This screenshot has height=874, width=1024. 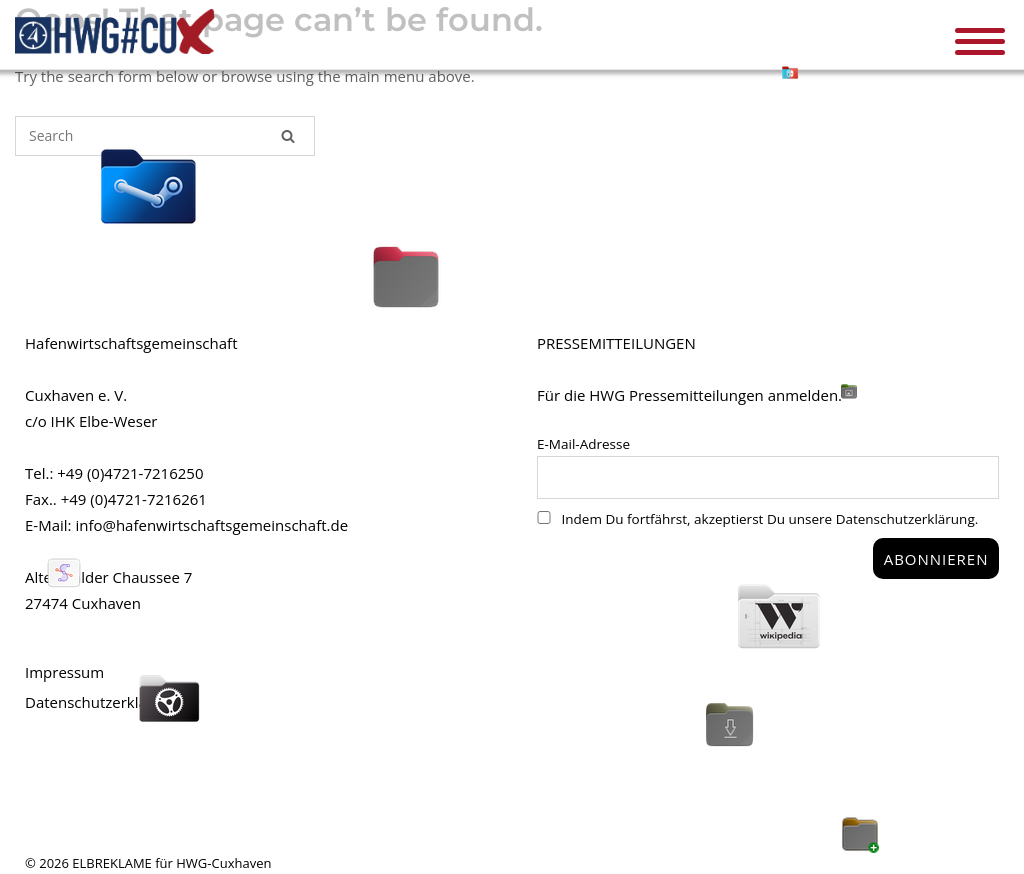 What do you see at coordinates (778, 618) in the screenshot?
I see `open folder containing saved wikipedia articles` at bounding box center [778, 618].